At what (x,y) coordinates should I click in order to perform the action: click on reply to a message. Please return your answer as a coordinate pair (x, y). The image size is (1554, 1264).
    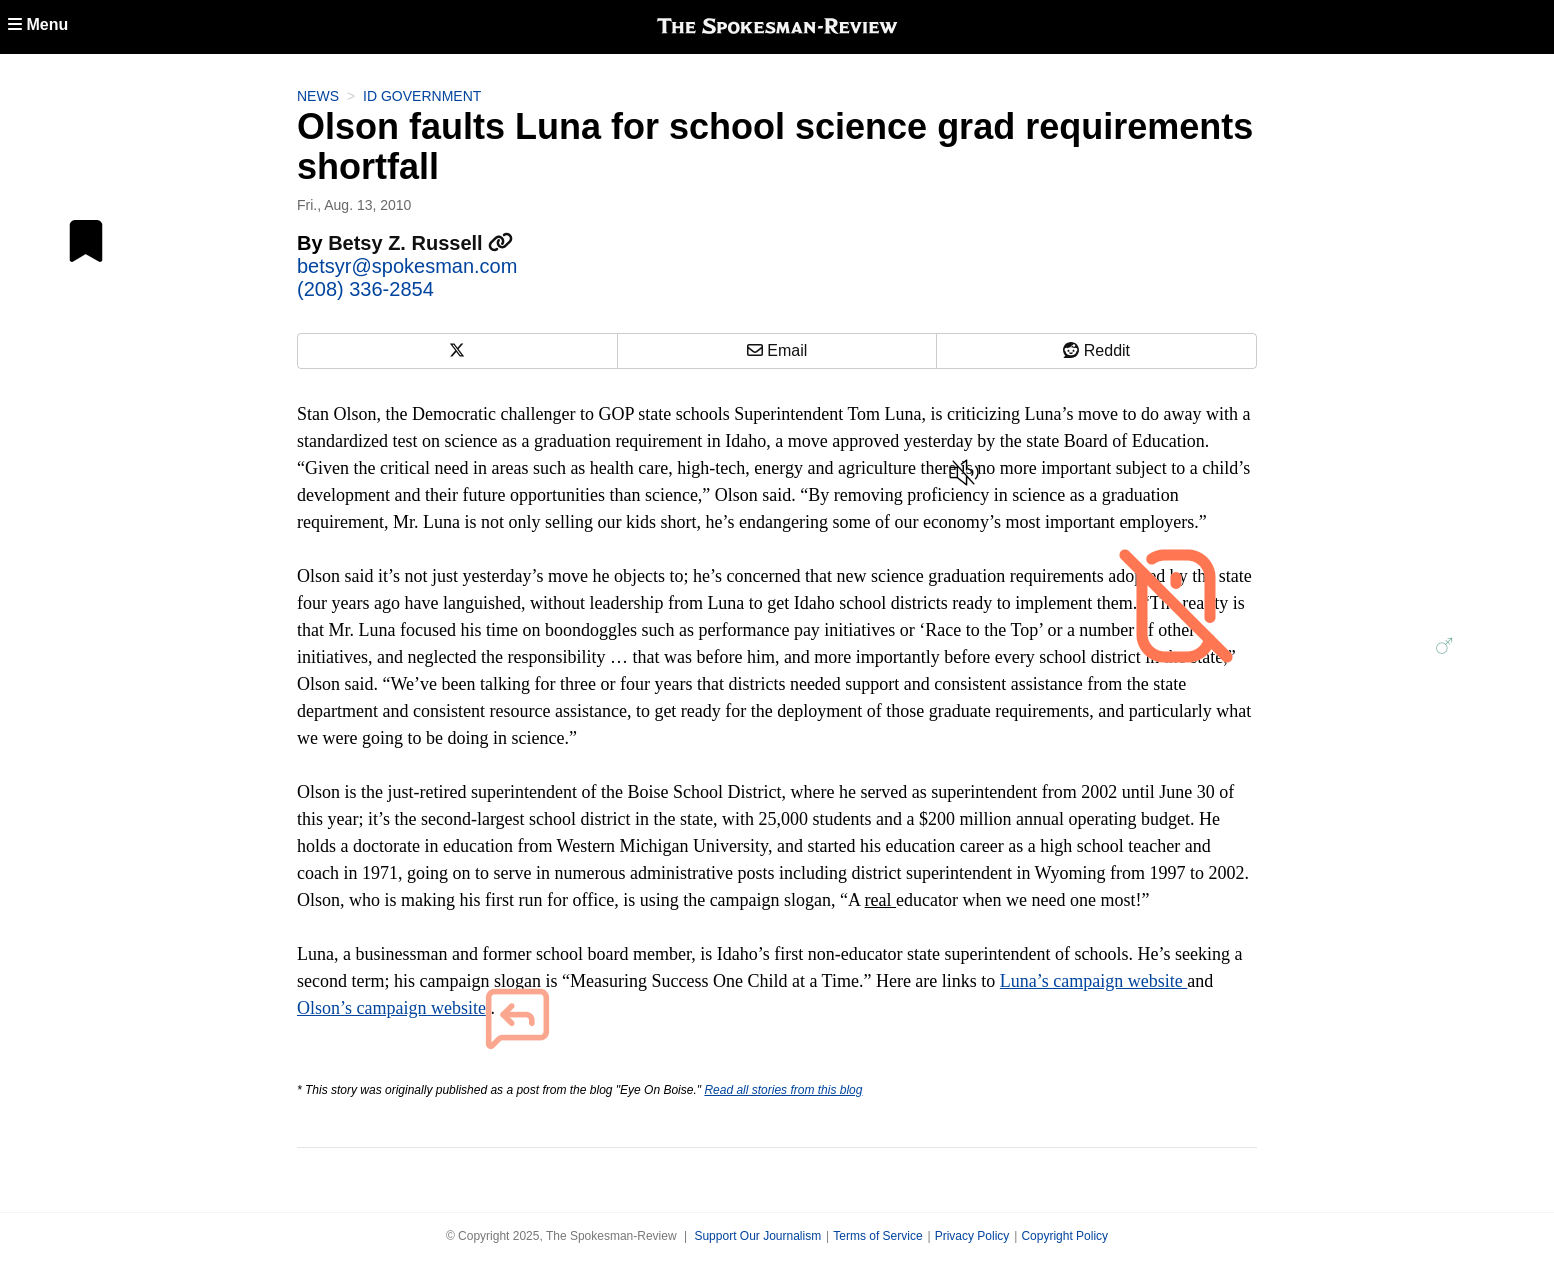
    Looking at the image, I should click on (517, 1017).